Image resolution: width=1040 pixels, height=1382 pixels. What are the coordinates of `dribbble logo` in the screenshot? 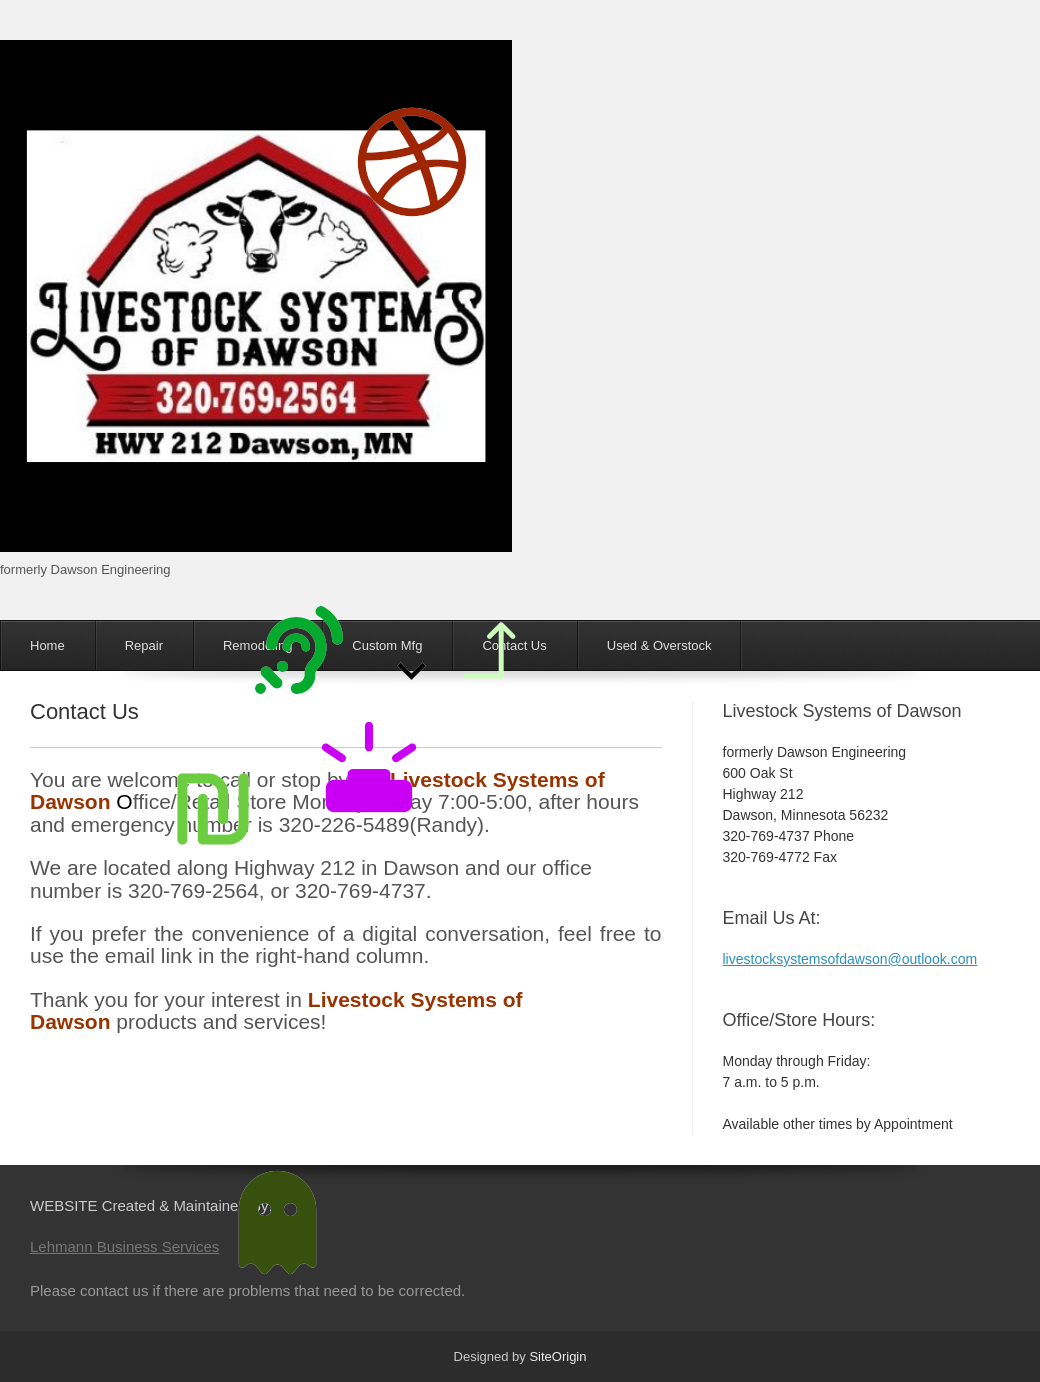 It's located at (412, 162).